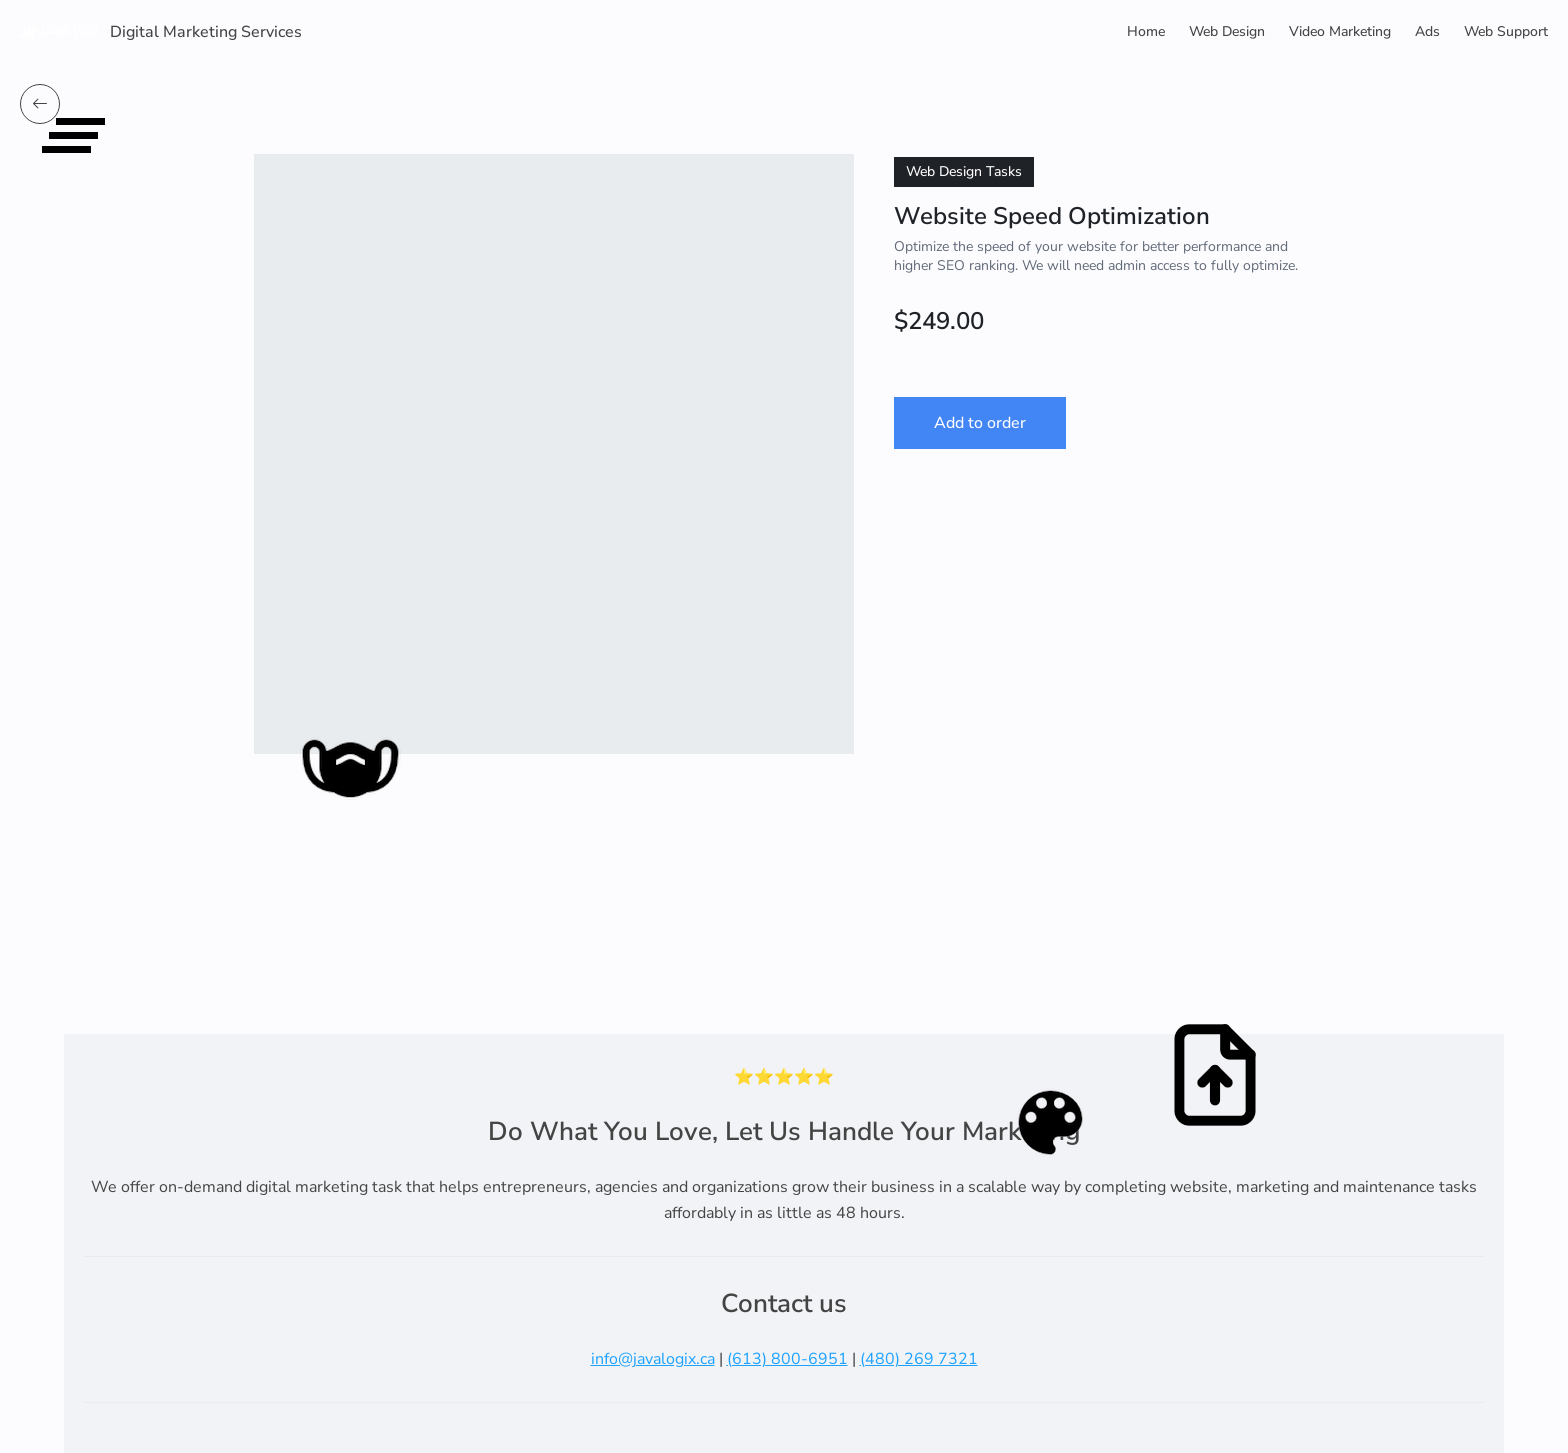  What do you see at coordinates (1050, 1122) in the screenshot?
I see `access color or theme customization options` at bounding box center [1050, 1122].